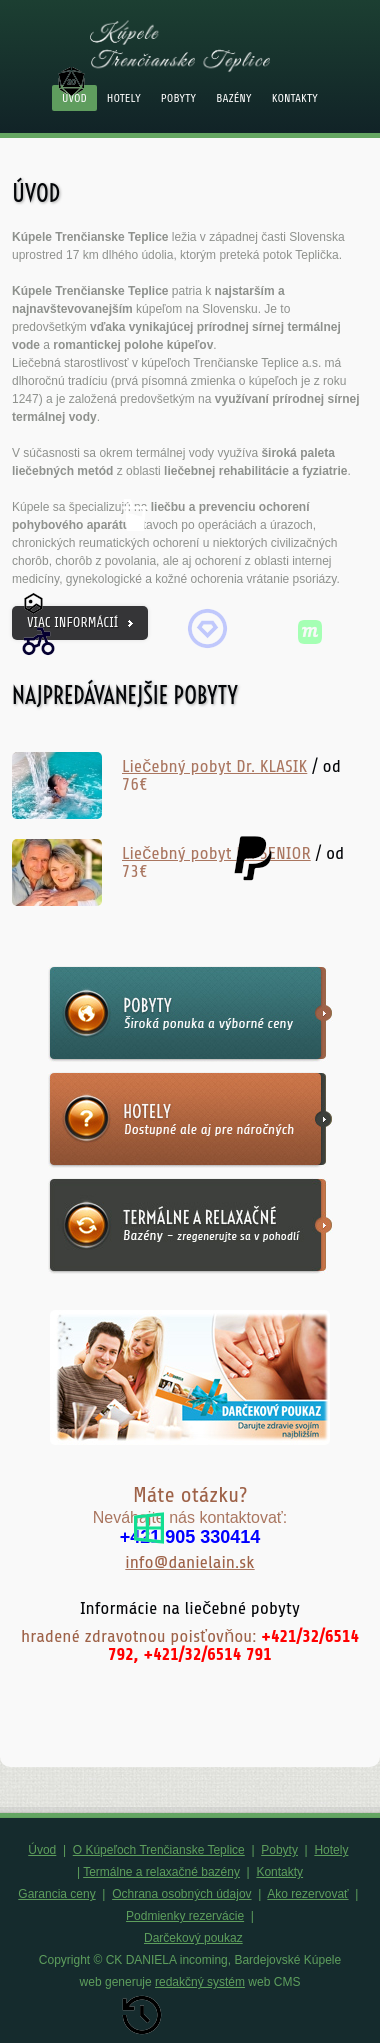  Describe the element at coordinates (142, 2015) in the screenshot. I see `view history or recent activity` at that location.